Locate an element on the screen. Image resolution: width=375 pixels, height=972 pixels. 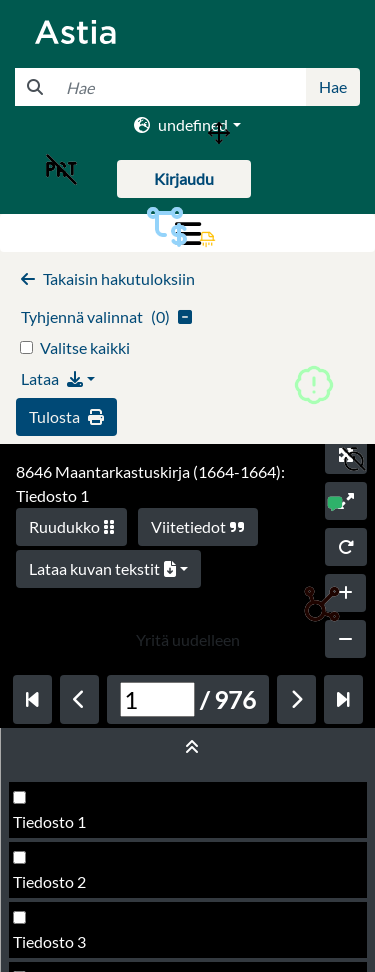
indicates an alert or warning notification is located at coordinates (314, 385).